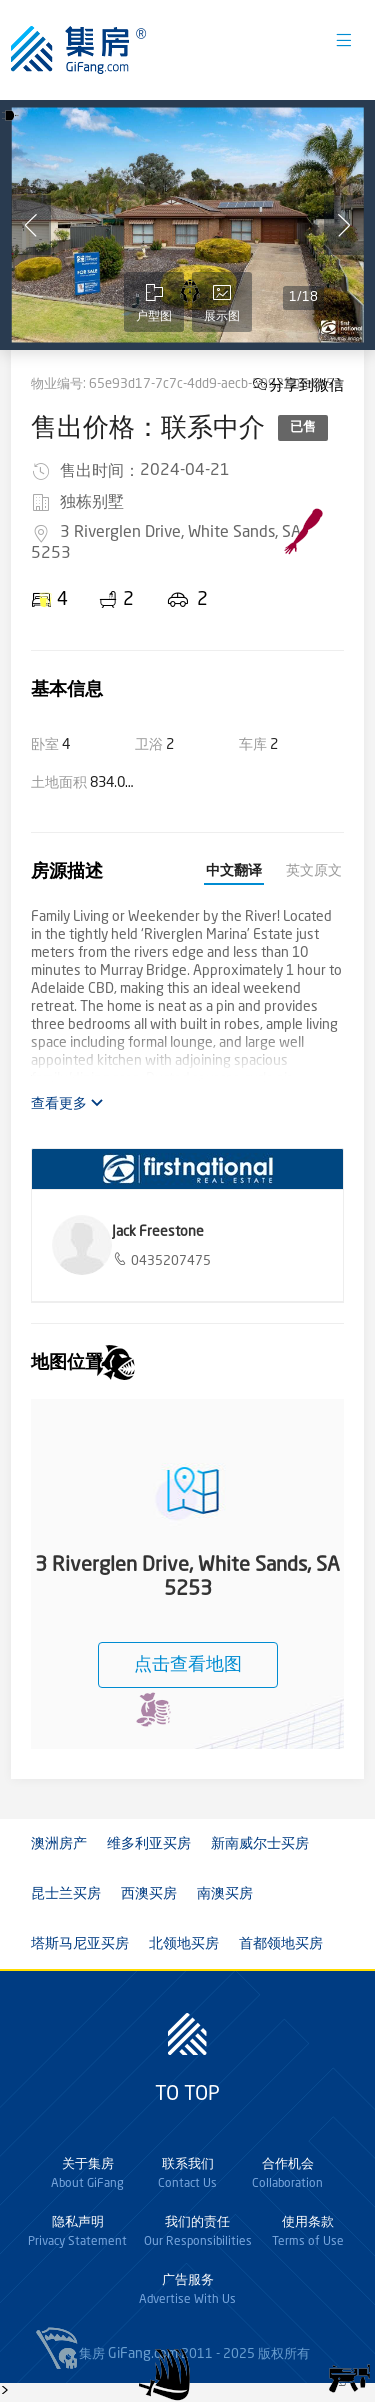 This screenshot has width=375, height=2402. Describe the element at coordinates (45, 597) in the screenshot. I see `metal bucket item in game inventory` at that location.